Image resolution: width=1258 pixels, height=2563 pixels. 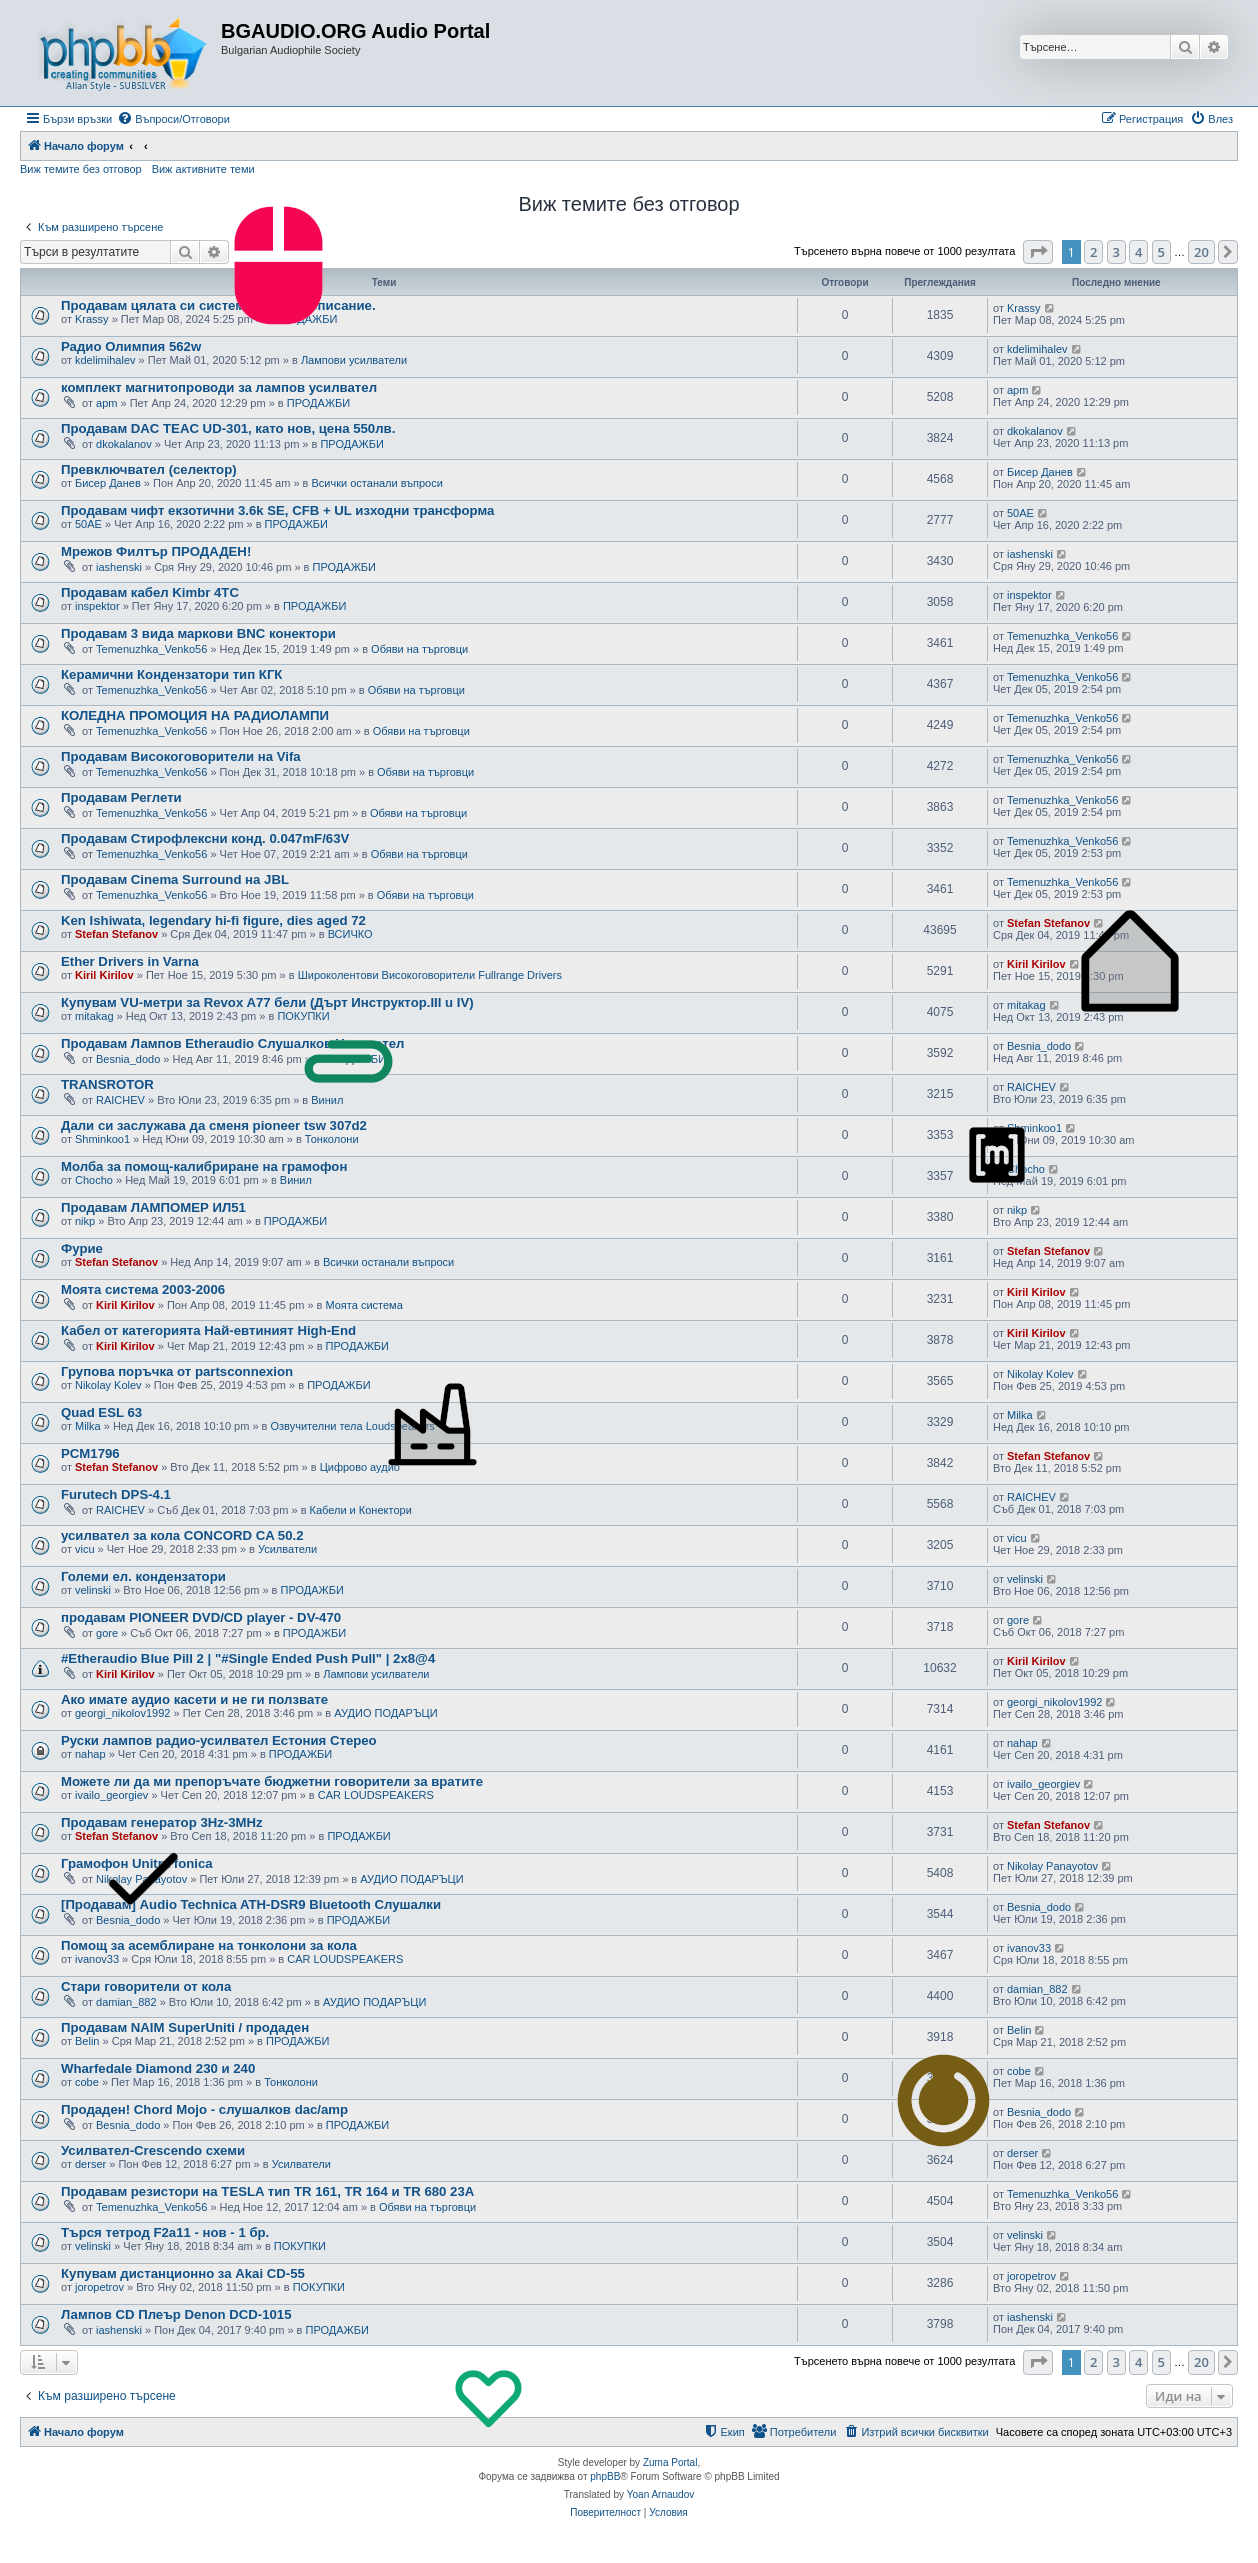 I want to click on access manufacturing or production settings, so click(x=432, y=1427).